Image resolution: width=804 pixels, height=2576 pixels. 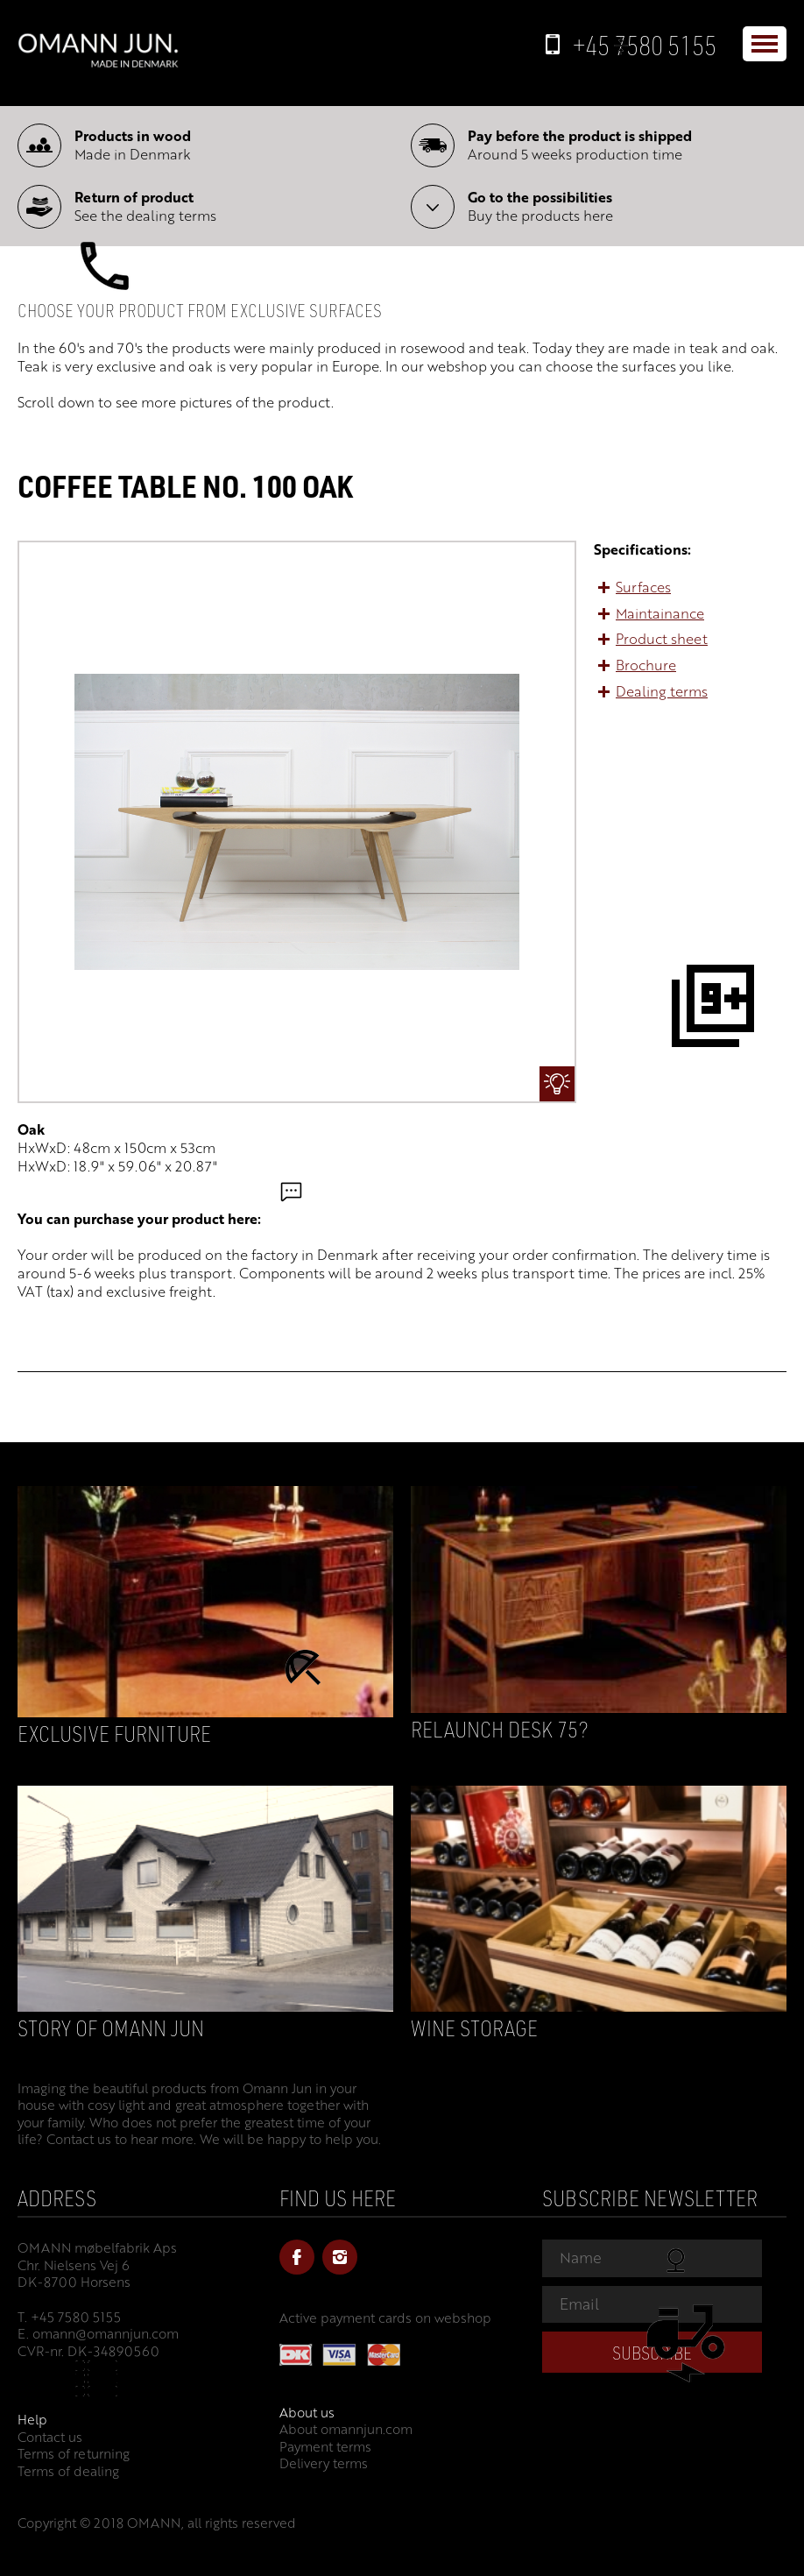 I want to click on select electric moped as transportation mode, so click(x=686, y=2339).